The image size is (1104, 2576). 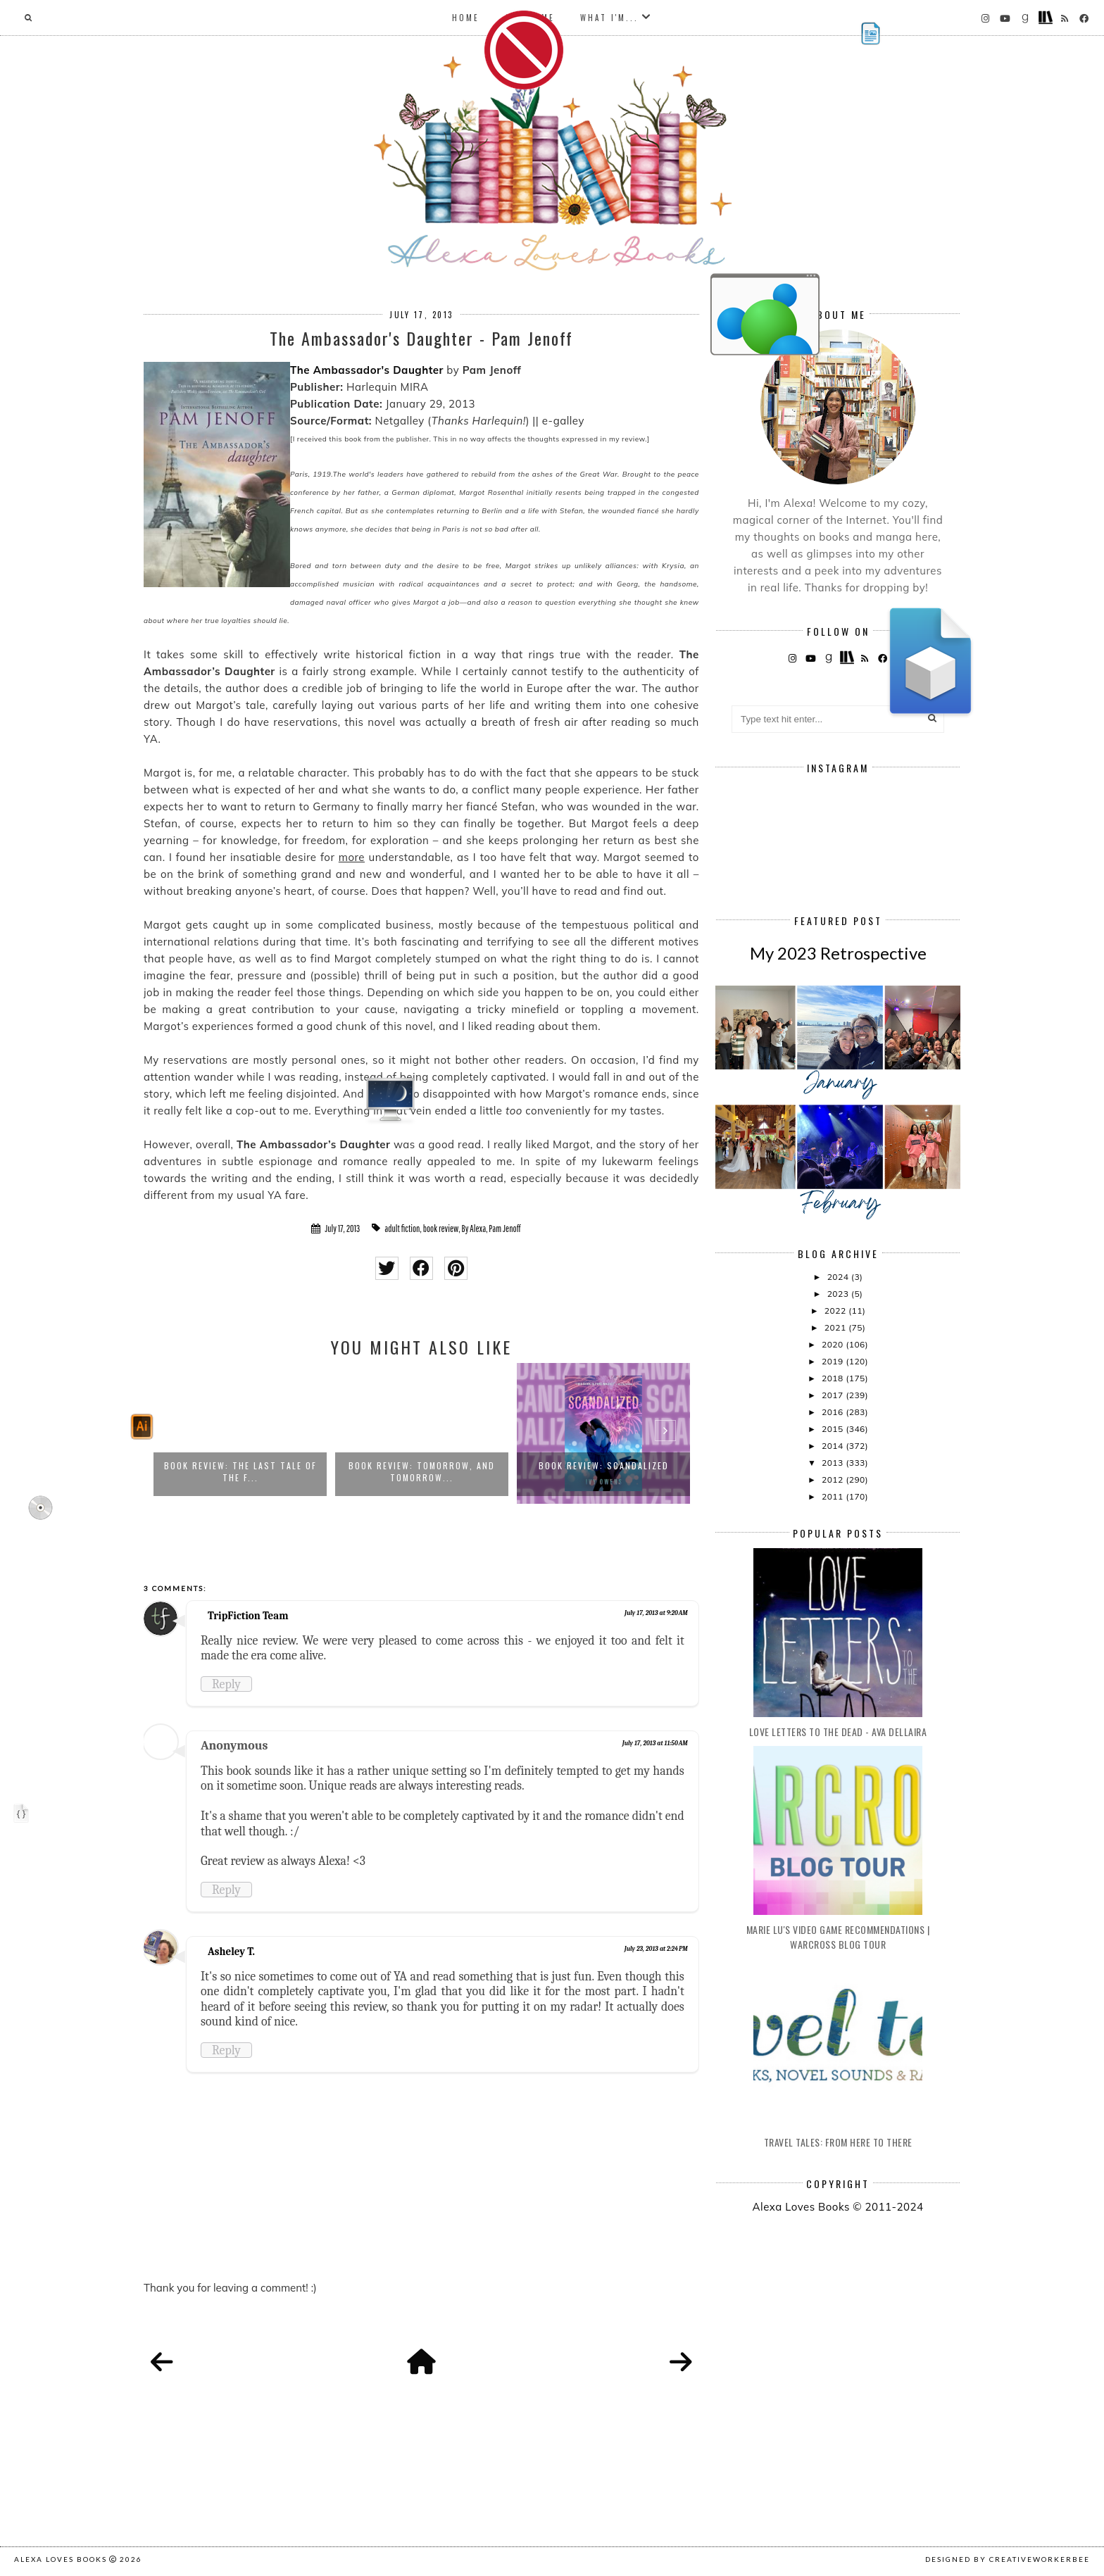 I want to click on indicates a CD-RW (rewritable disc) drive or device, so click(x=40, y=1507).